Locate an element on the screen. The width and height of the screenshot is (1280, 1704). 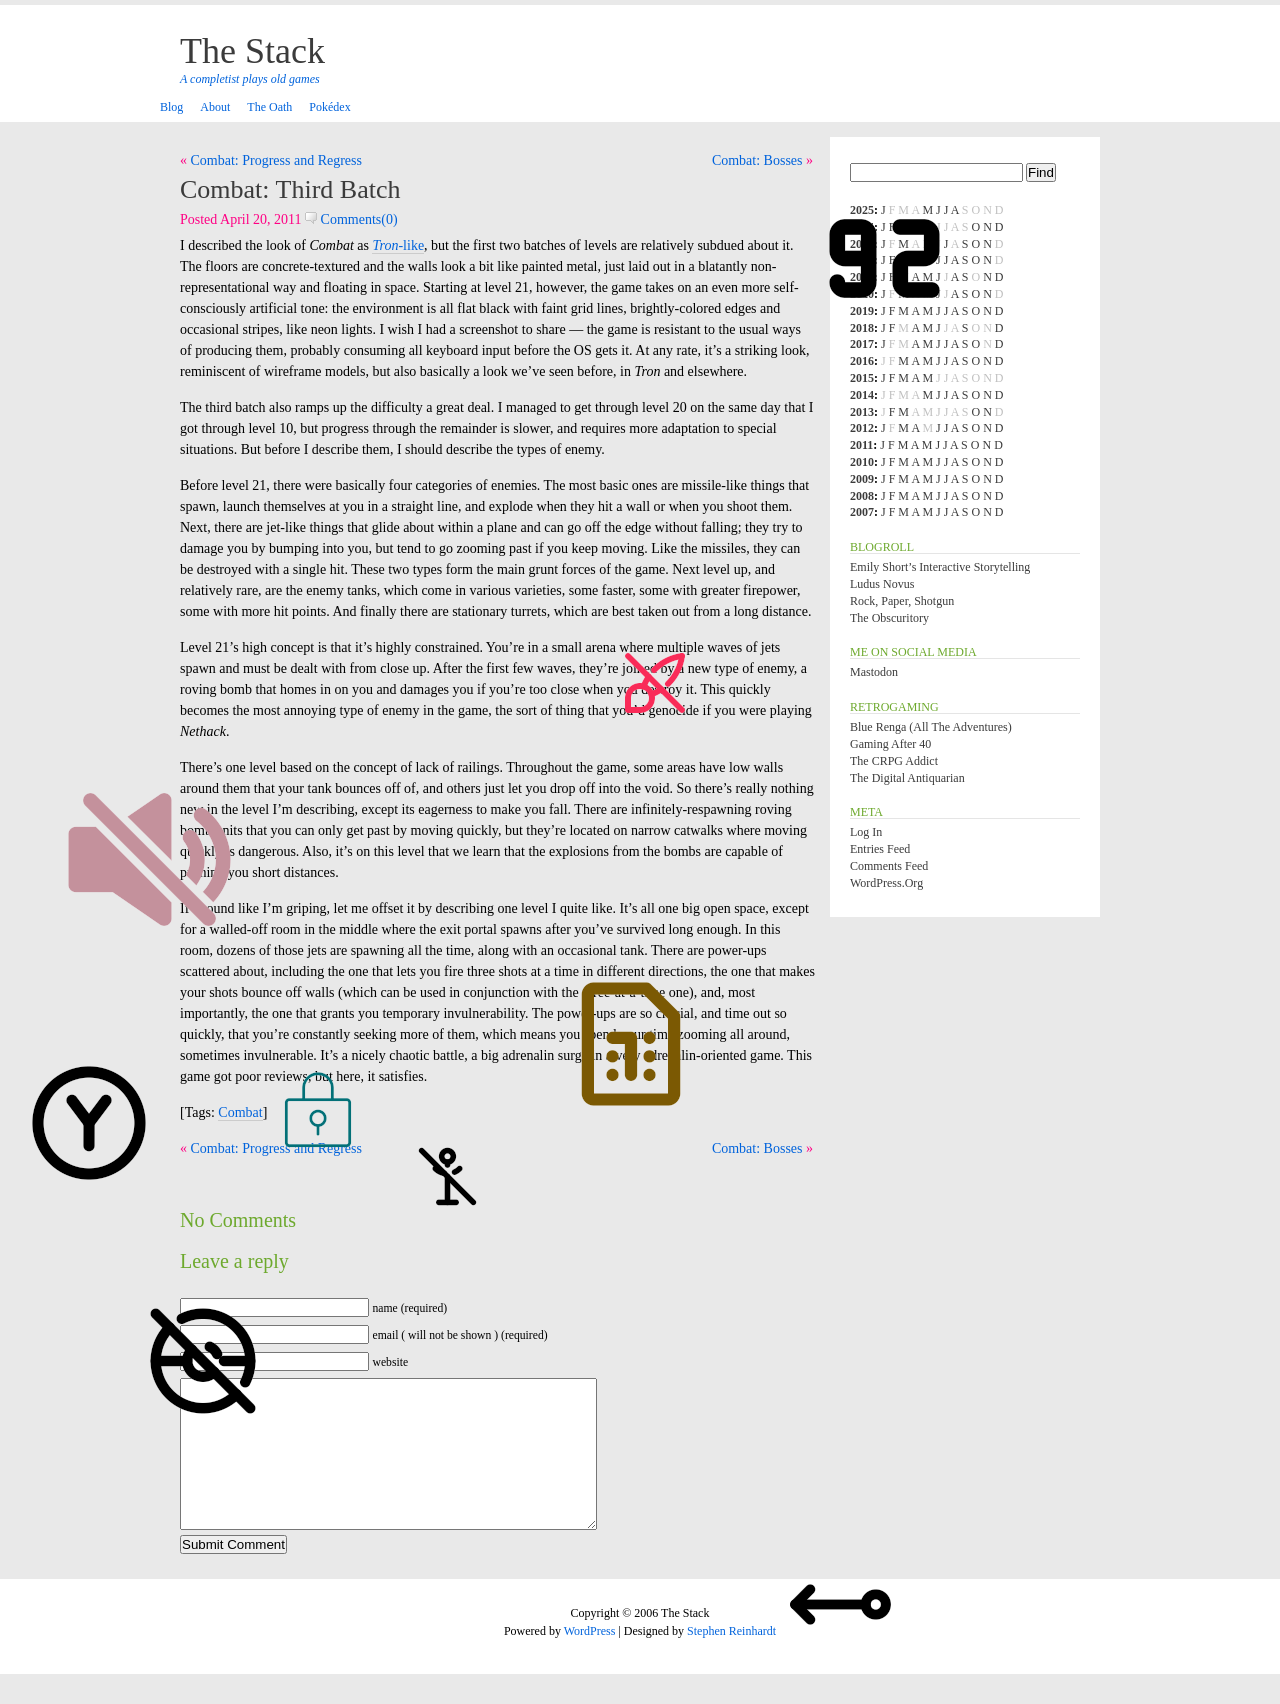
access security or privacy settings is located at coordinates (318, 1114).